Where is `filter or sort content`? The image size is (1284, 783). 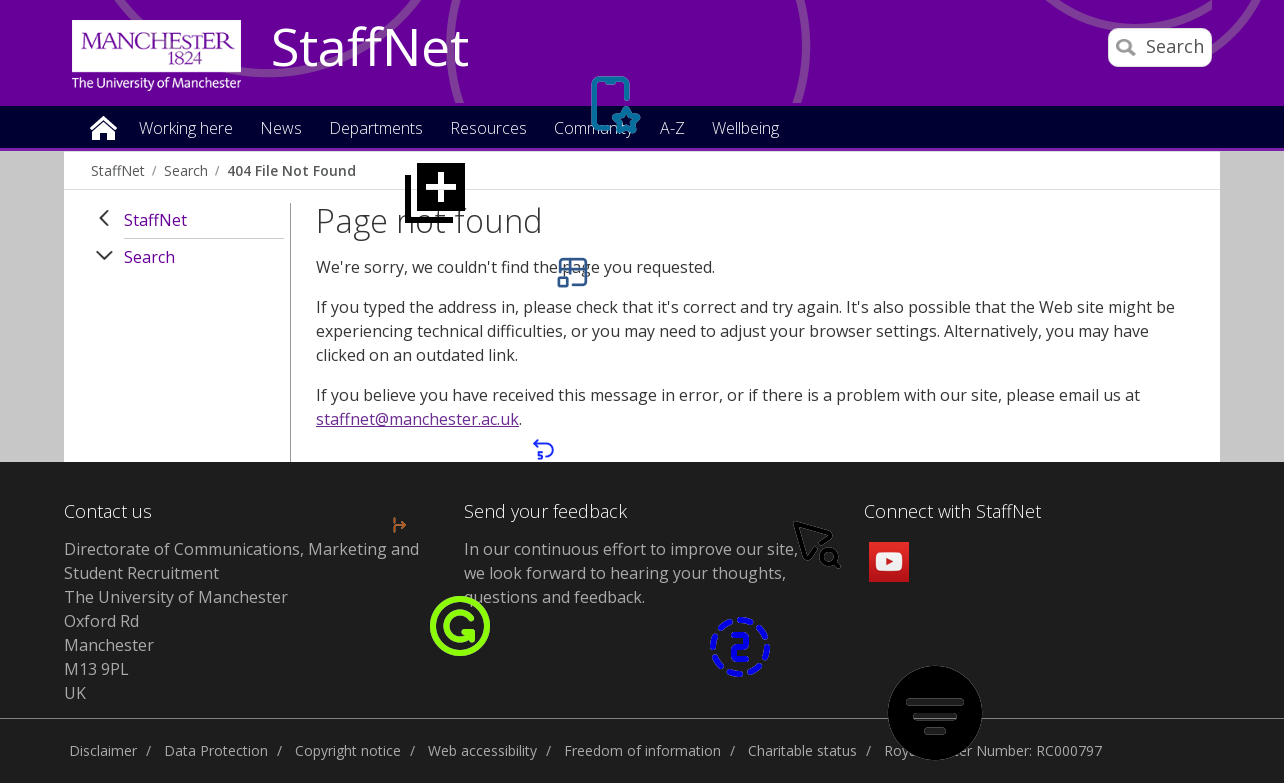 filter or sort content is located at coordinates (935, 713).